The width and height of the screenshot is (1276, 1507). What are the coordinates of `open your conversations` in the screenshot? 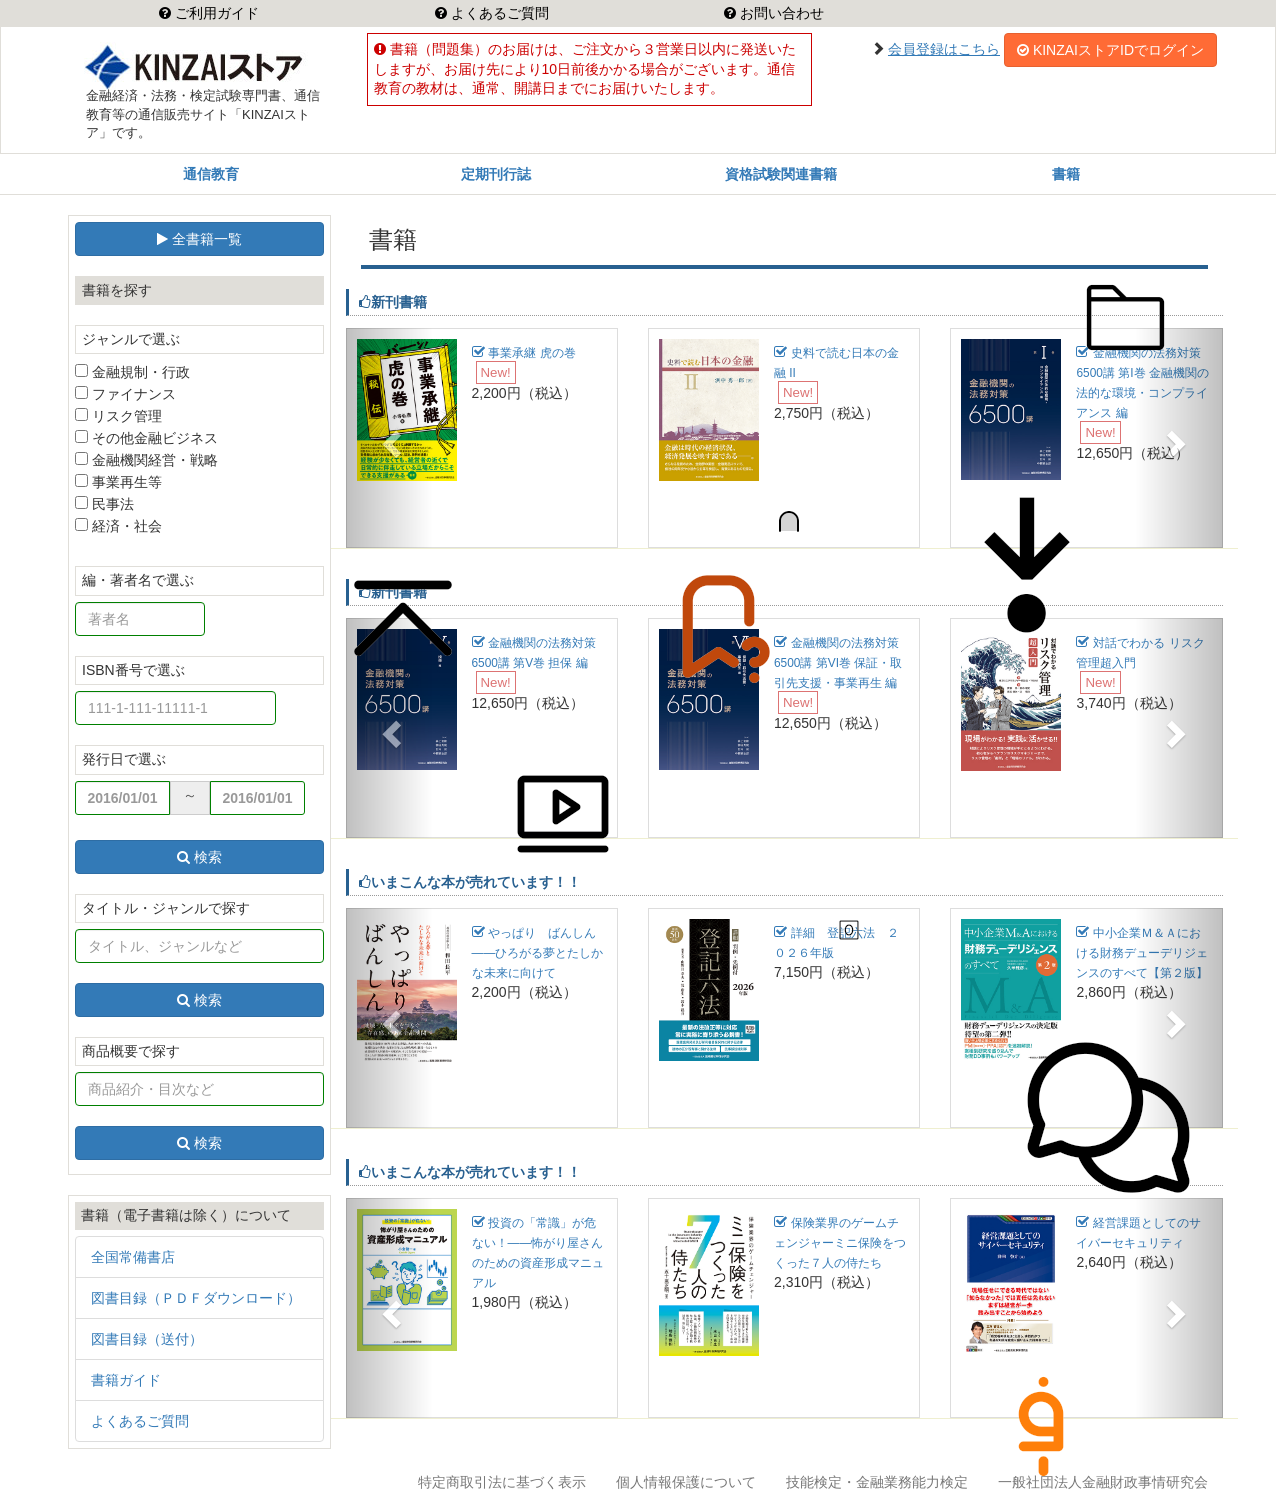 It's located at (1108, 1117).